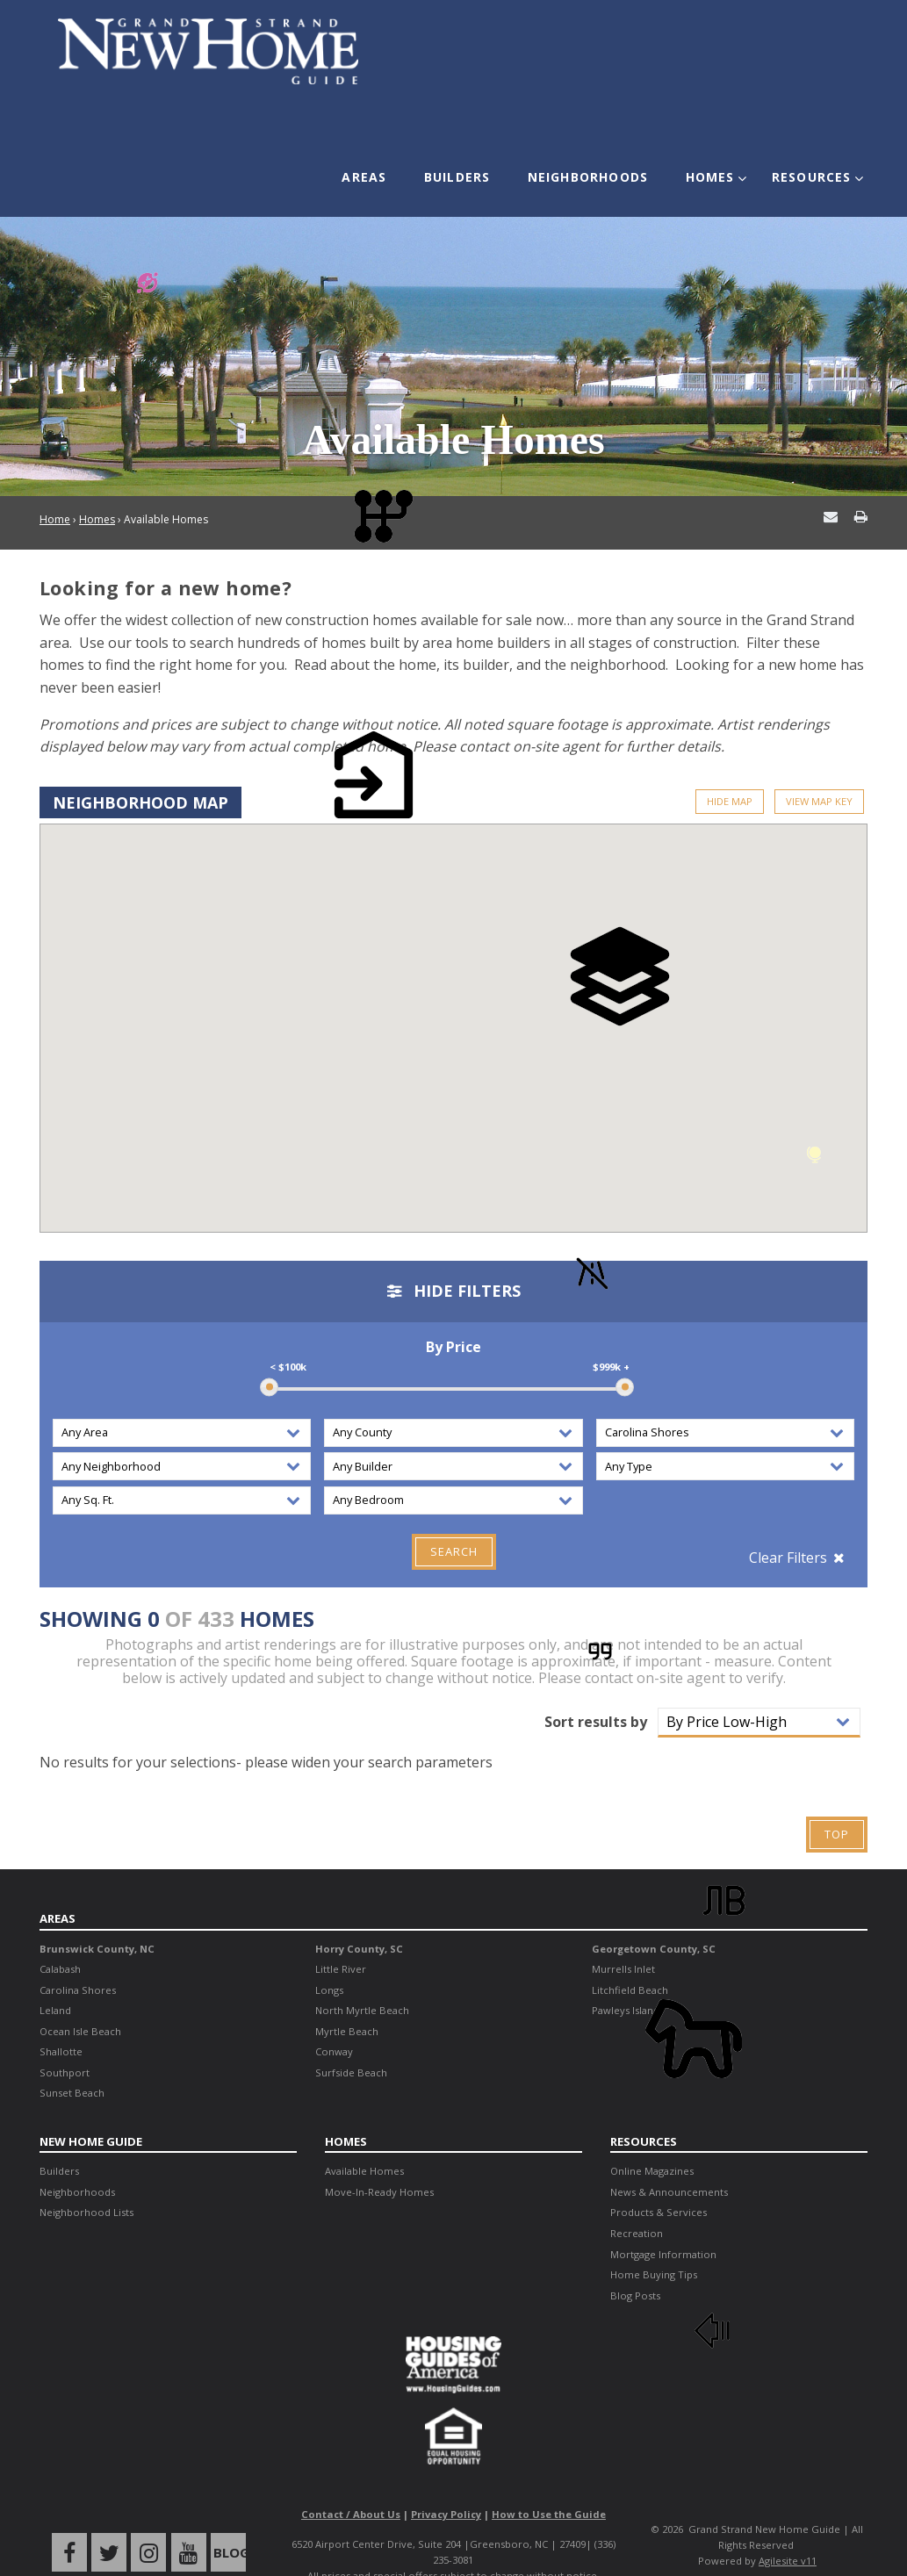  Describe the element at coordinates (384, 516) in the screenshot. I see `indicates manual transmission or gear settings` at that location.